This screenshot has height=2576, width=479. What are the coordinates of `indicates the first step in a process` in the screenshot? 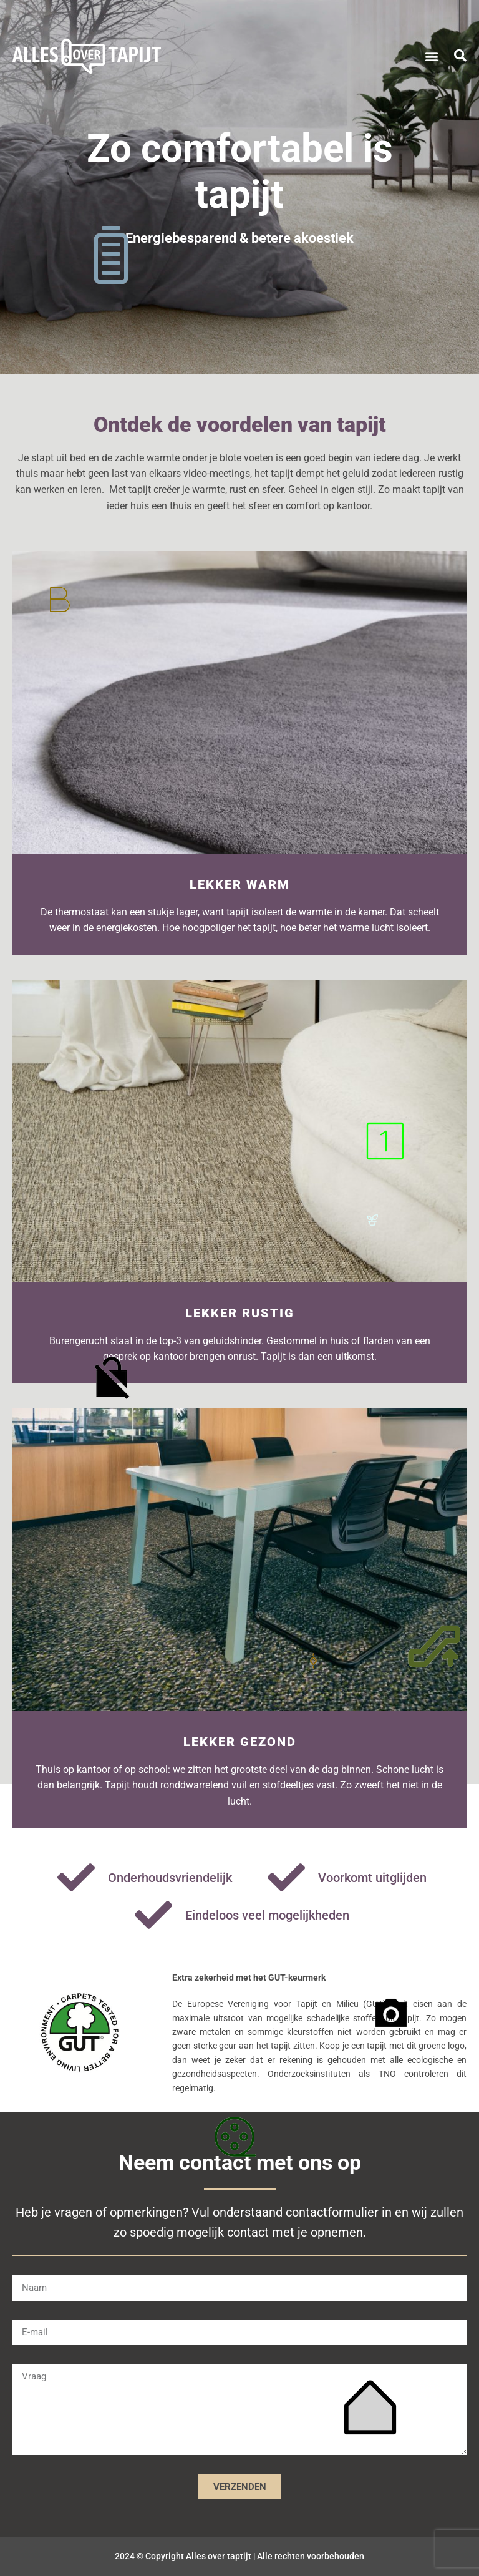 It's located at (385, 1141).